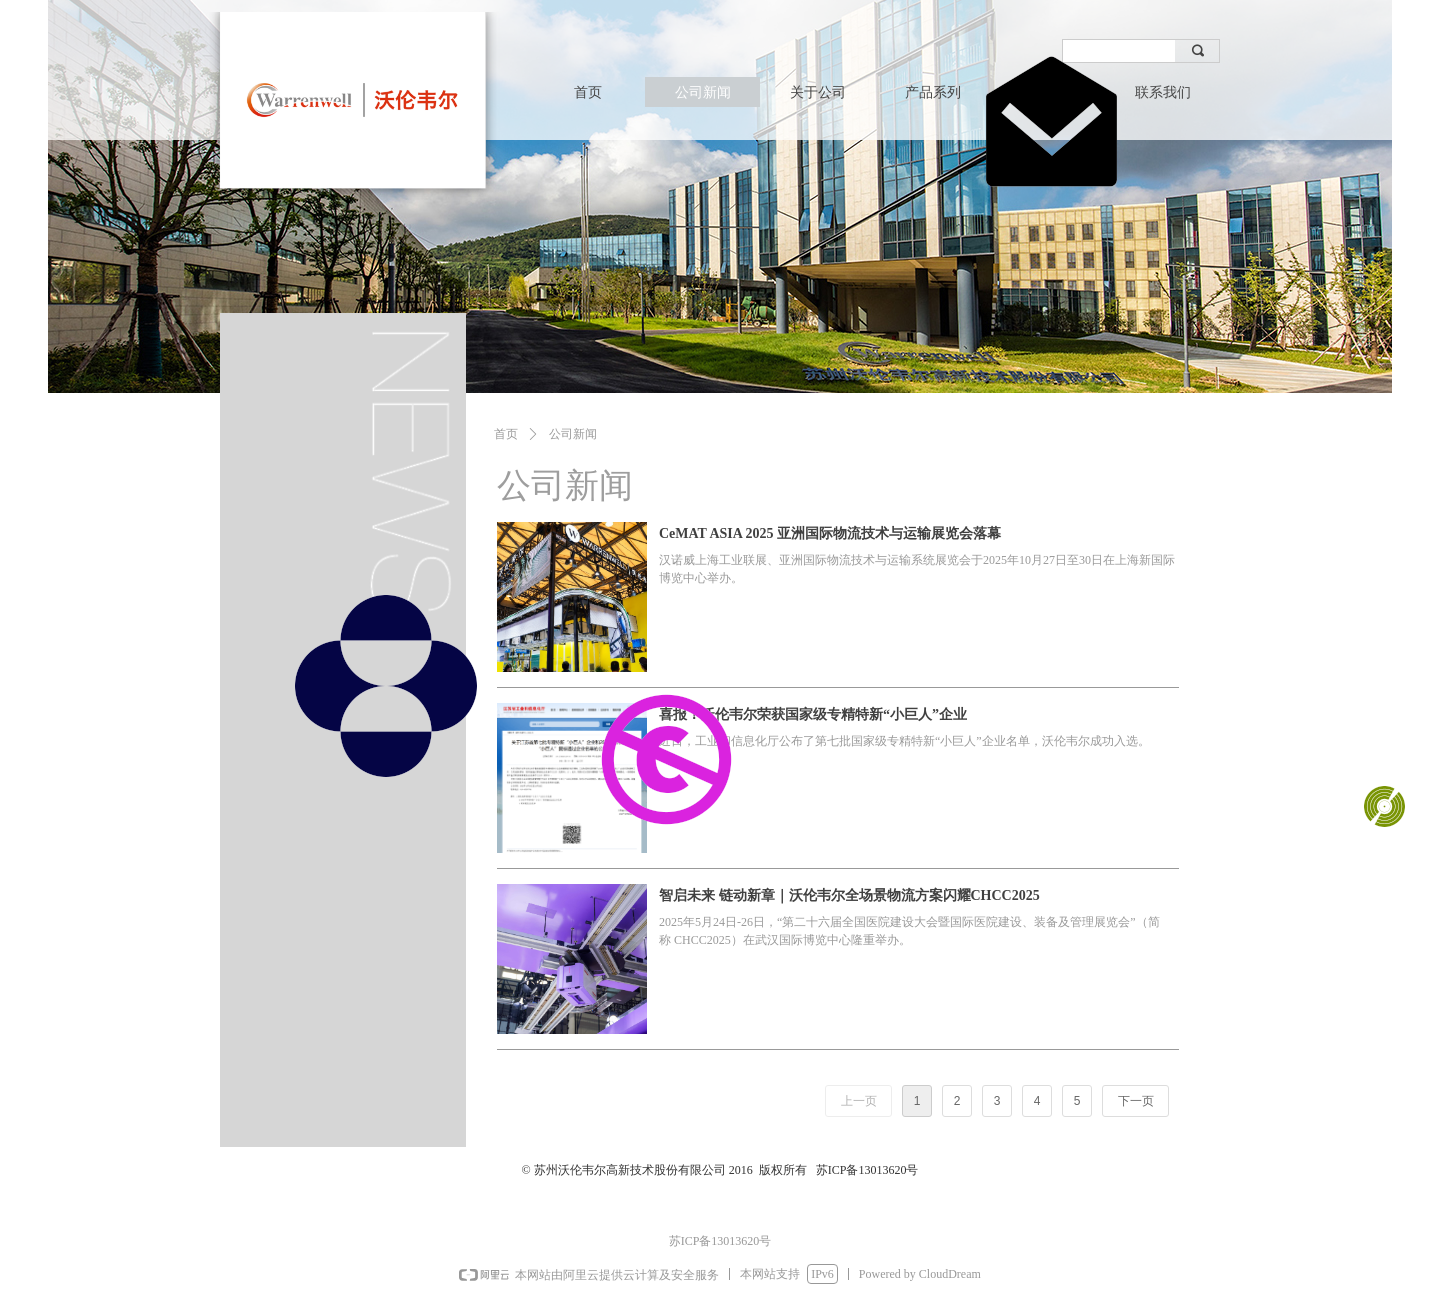 The image size is (1440, 1297). Describe the element at coordinates (386, 686) in the screenshot. I see `Merck pharmaceutical company logo` at that location.